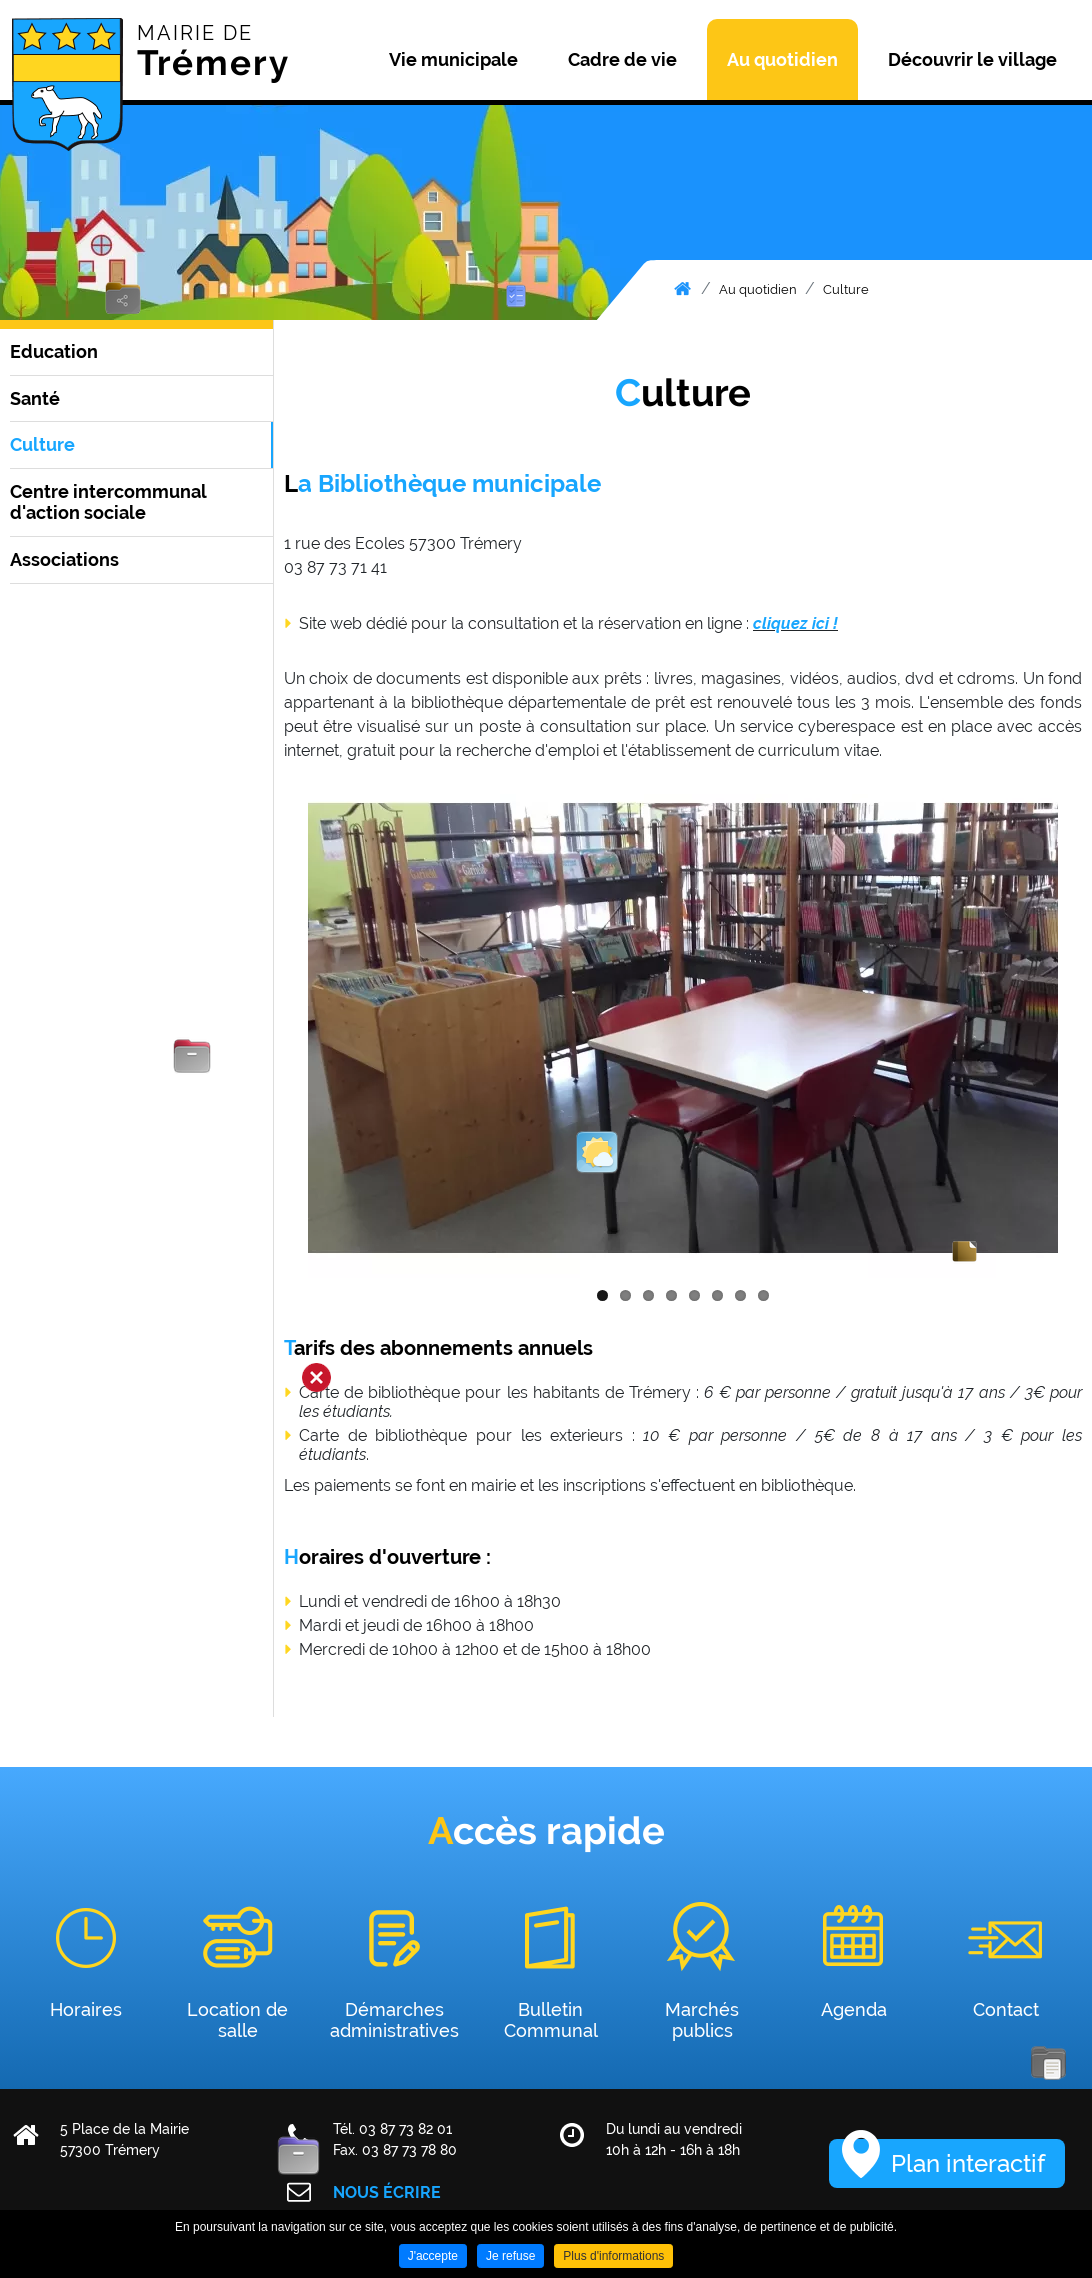  Describe the element at coordinates (964, 1250) in the screenshot. I see `change desktop wallpaper settings` at that location.